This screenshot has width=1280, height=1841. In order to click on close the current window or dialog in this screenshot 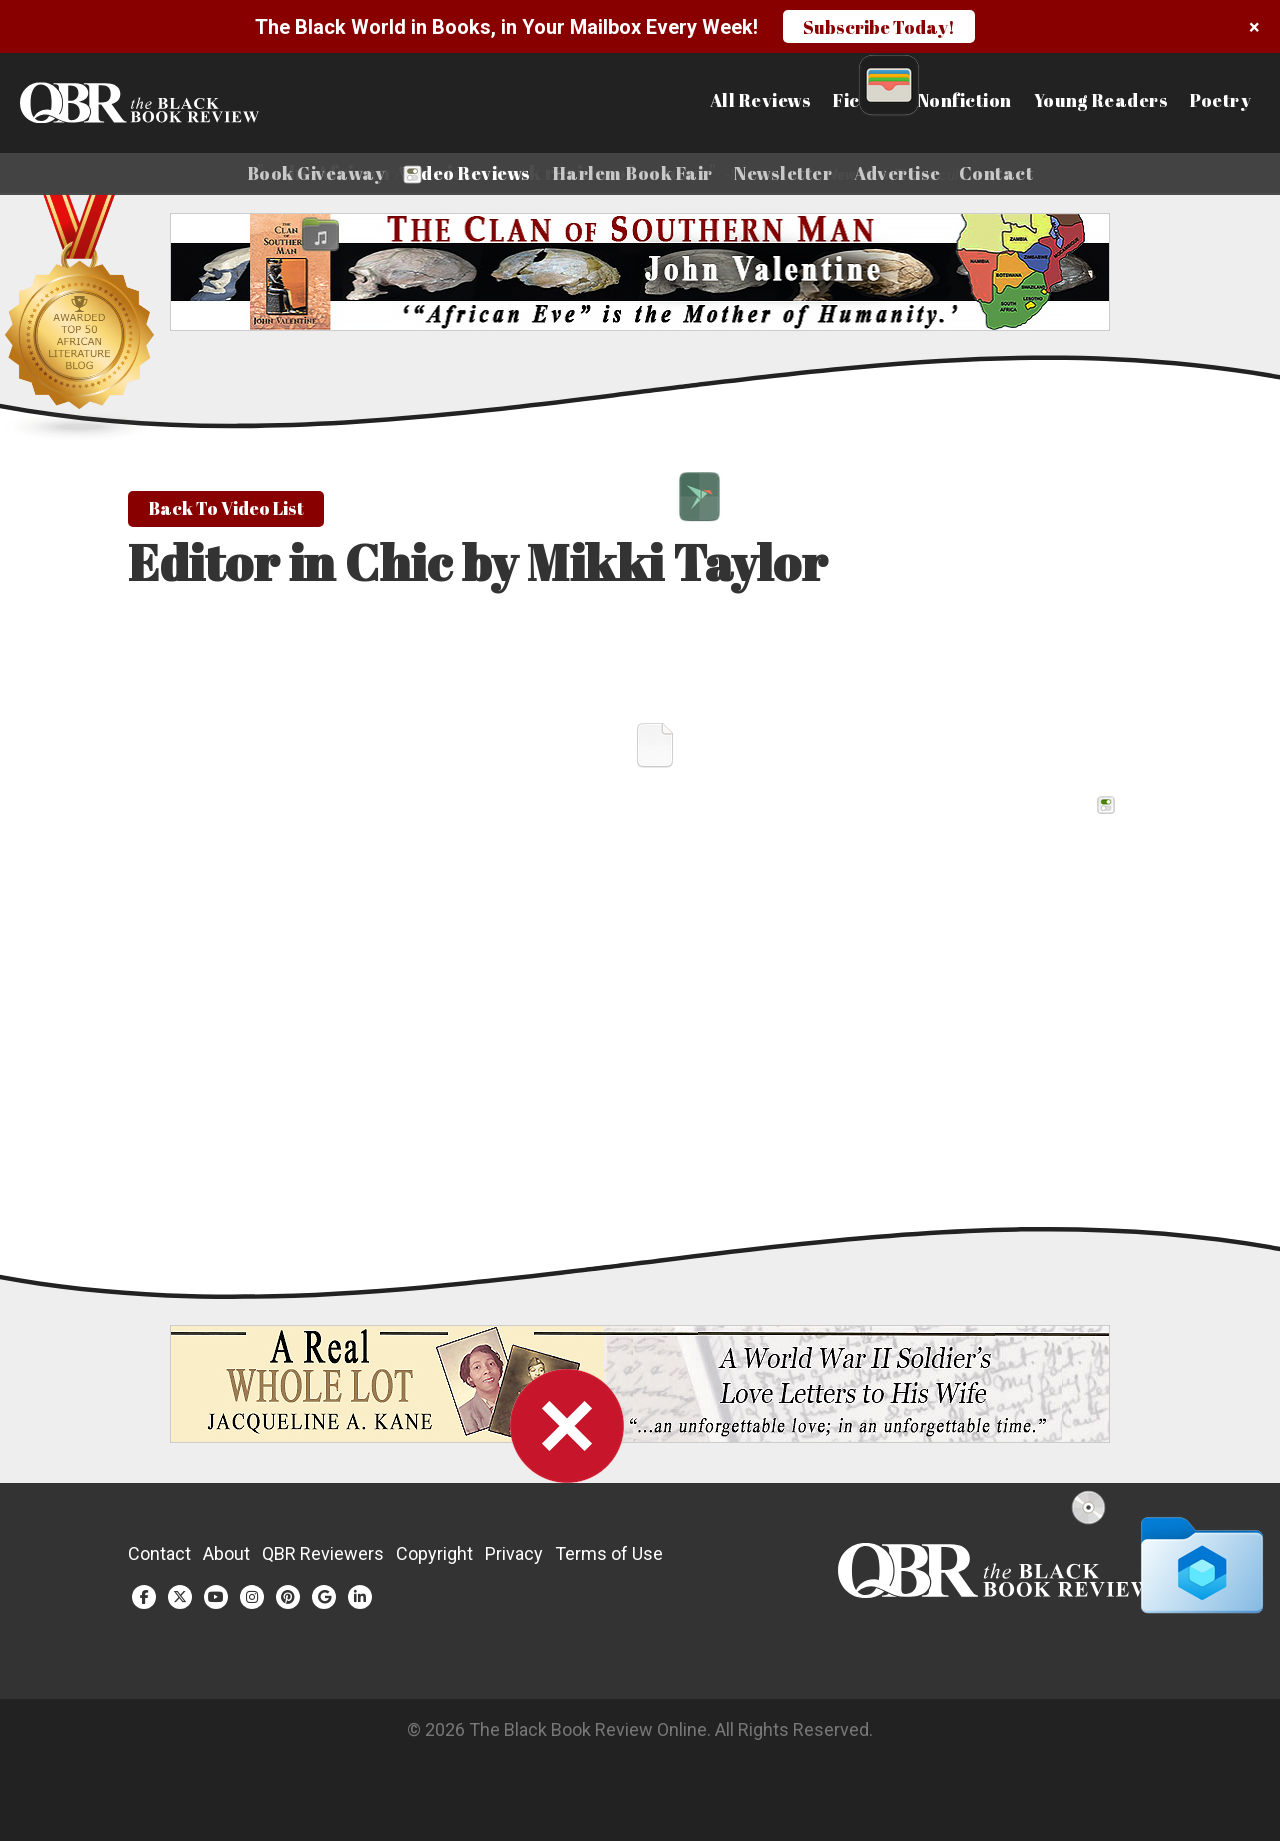, I will do `click(567, 1426)`.